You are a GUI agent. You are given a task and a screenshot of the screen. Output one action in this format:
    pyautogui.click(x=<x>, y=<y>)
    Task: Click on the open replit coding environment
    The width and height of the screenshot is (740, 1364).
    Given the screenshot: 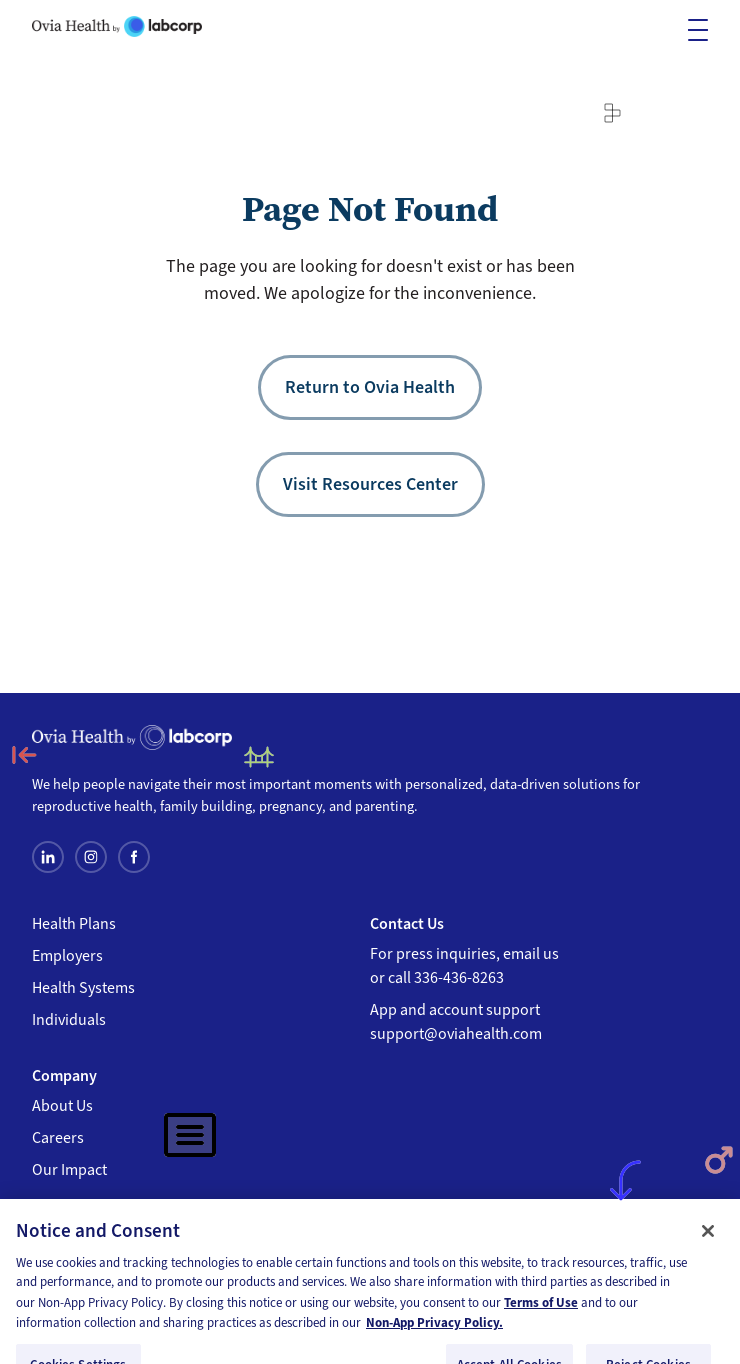 What is the action you would take?
    pyautogui.click(x=611, y=113)
    